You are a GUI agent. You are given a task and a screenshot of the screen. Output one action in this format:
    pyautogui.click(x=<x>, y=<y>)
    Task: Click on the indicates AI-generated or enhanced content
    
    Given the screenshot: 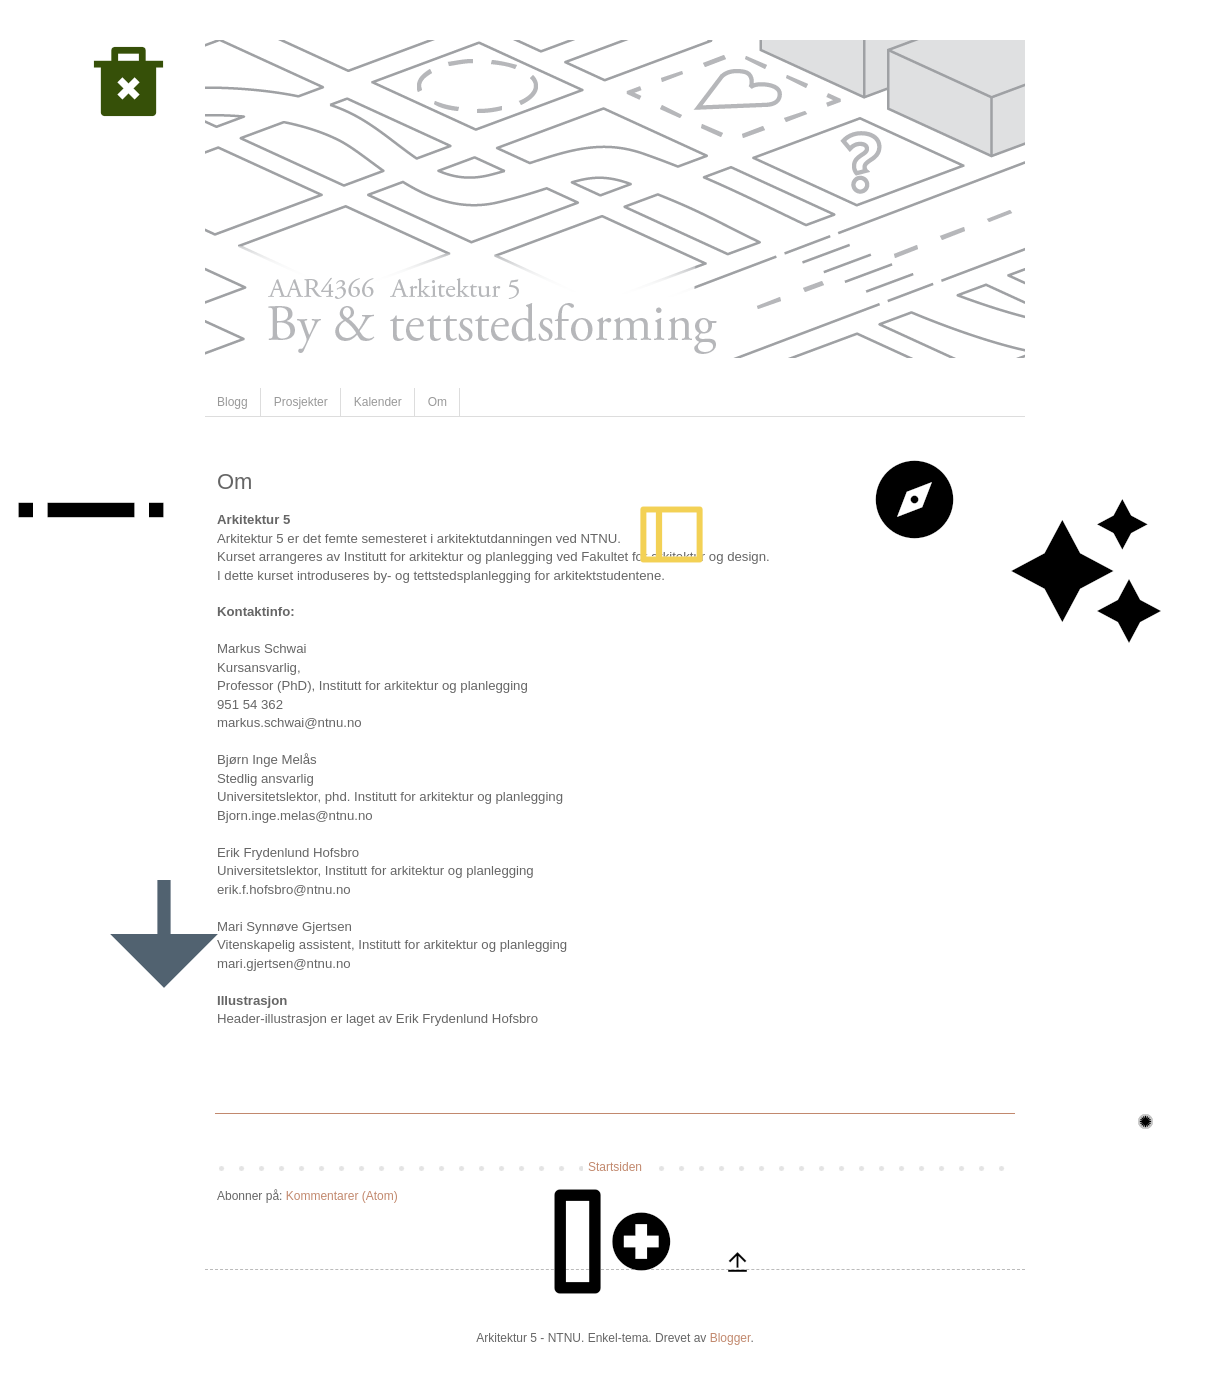 What is the action you would take?
    pyautogui.click(x=1089, y=571)
    